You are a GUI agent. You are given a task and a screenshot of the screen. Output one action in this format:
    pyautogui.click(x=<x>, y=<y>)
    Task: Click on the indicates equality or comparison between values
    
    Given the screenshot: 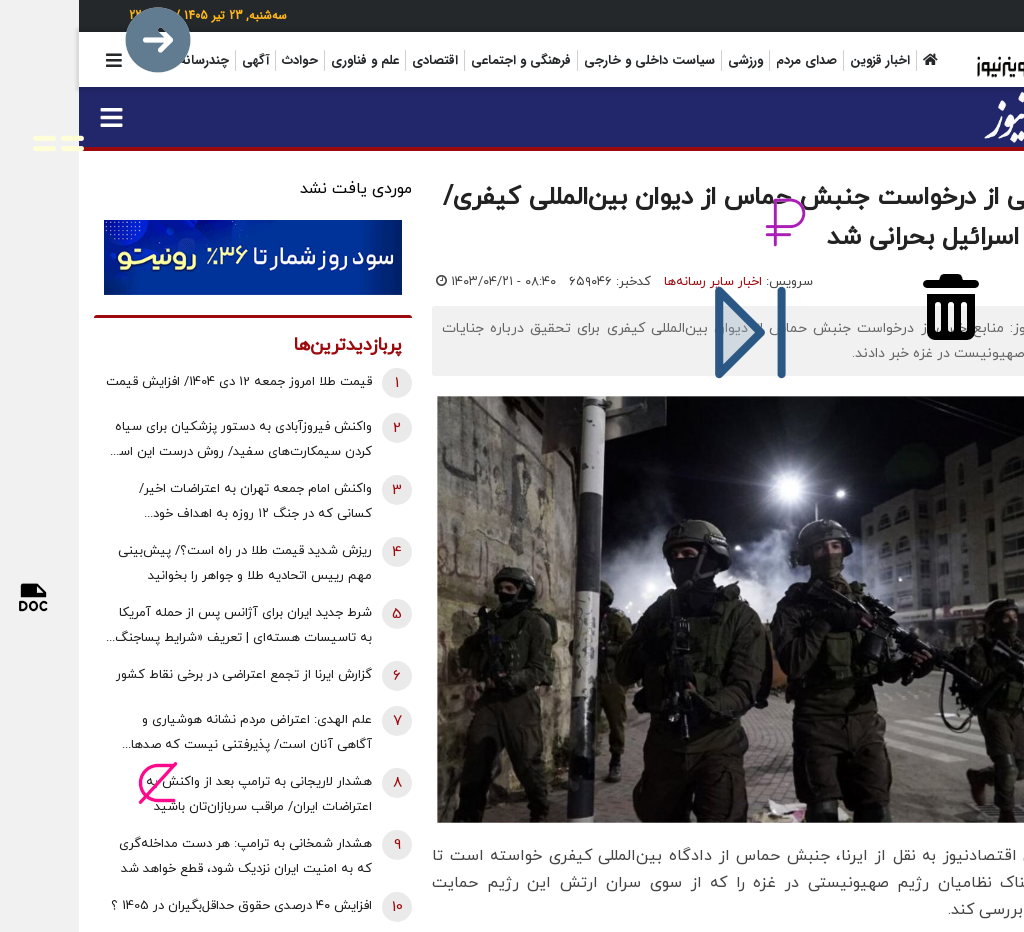 What is the action you would take?
    pyautogui.click(x=58, y=143)
    